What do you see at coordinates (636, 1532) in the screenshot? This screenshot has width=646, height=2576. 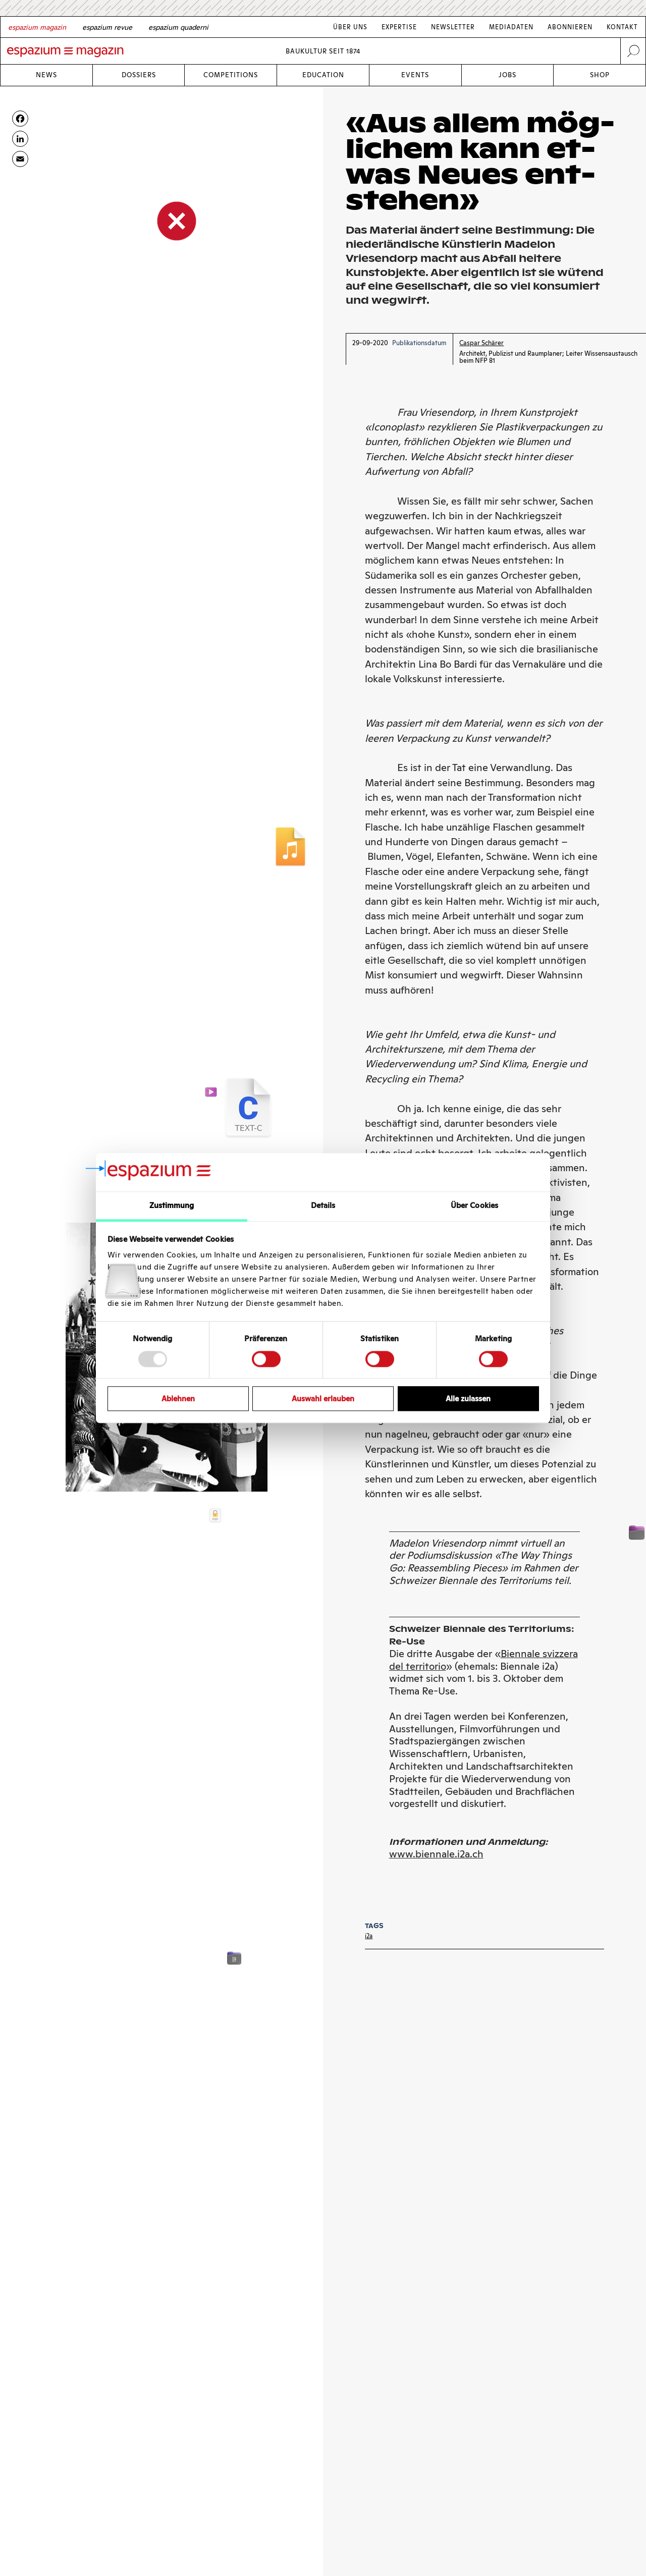 I see `drop files here to move them into this folder` at bounding box center [636, 1532].